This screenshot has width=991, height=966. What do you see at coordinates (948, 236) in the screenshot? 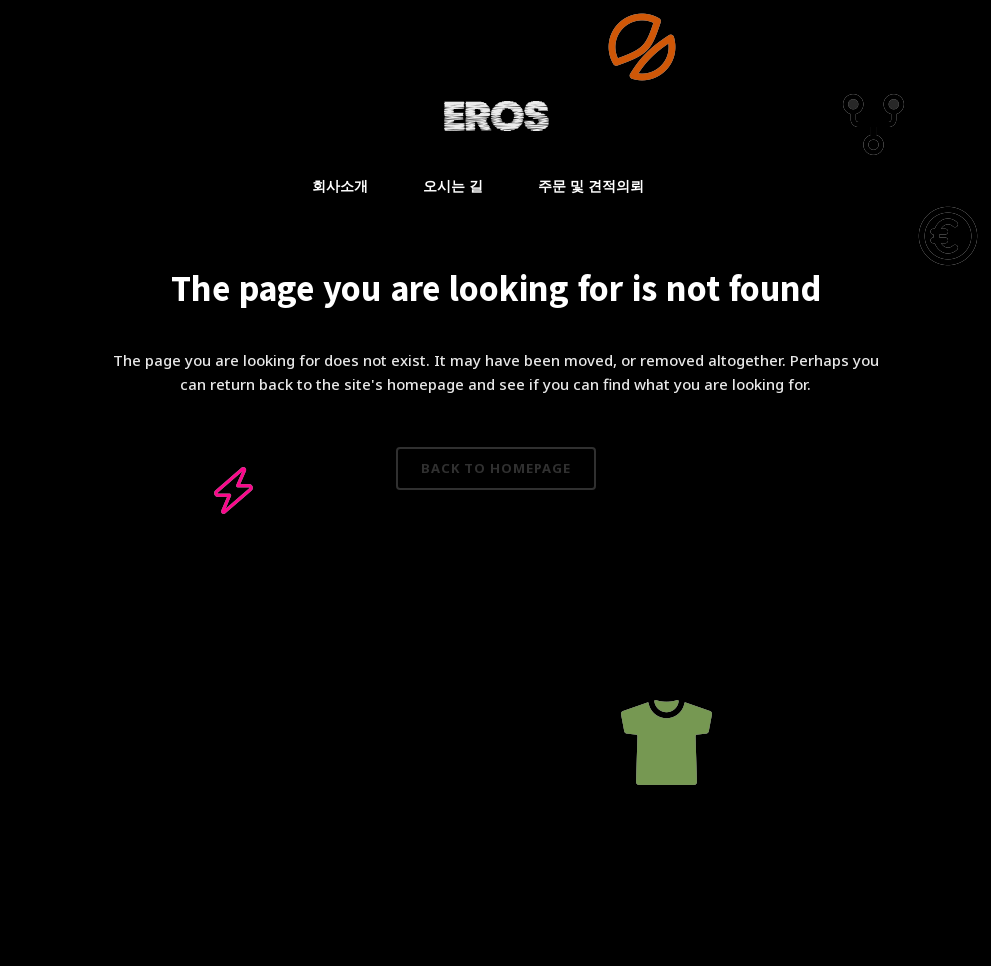
I see `view balance in euros` at bounding box center [948, 236].